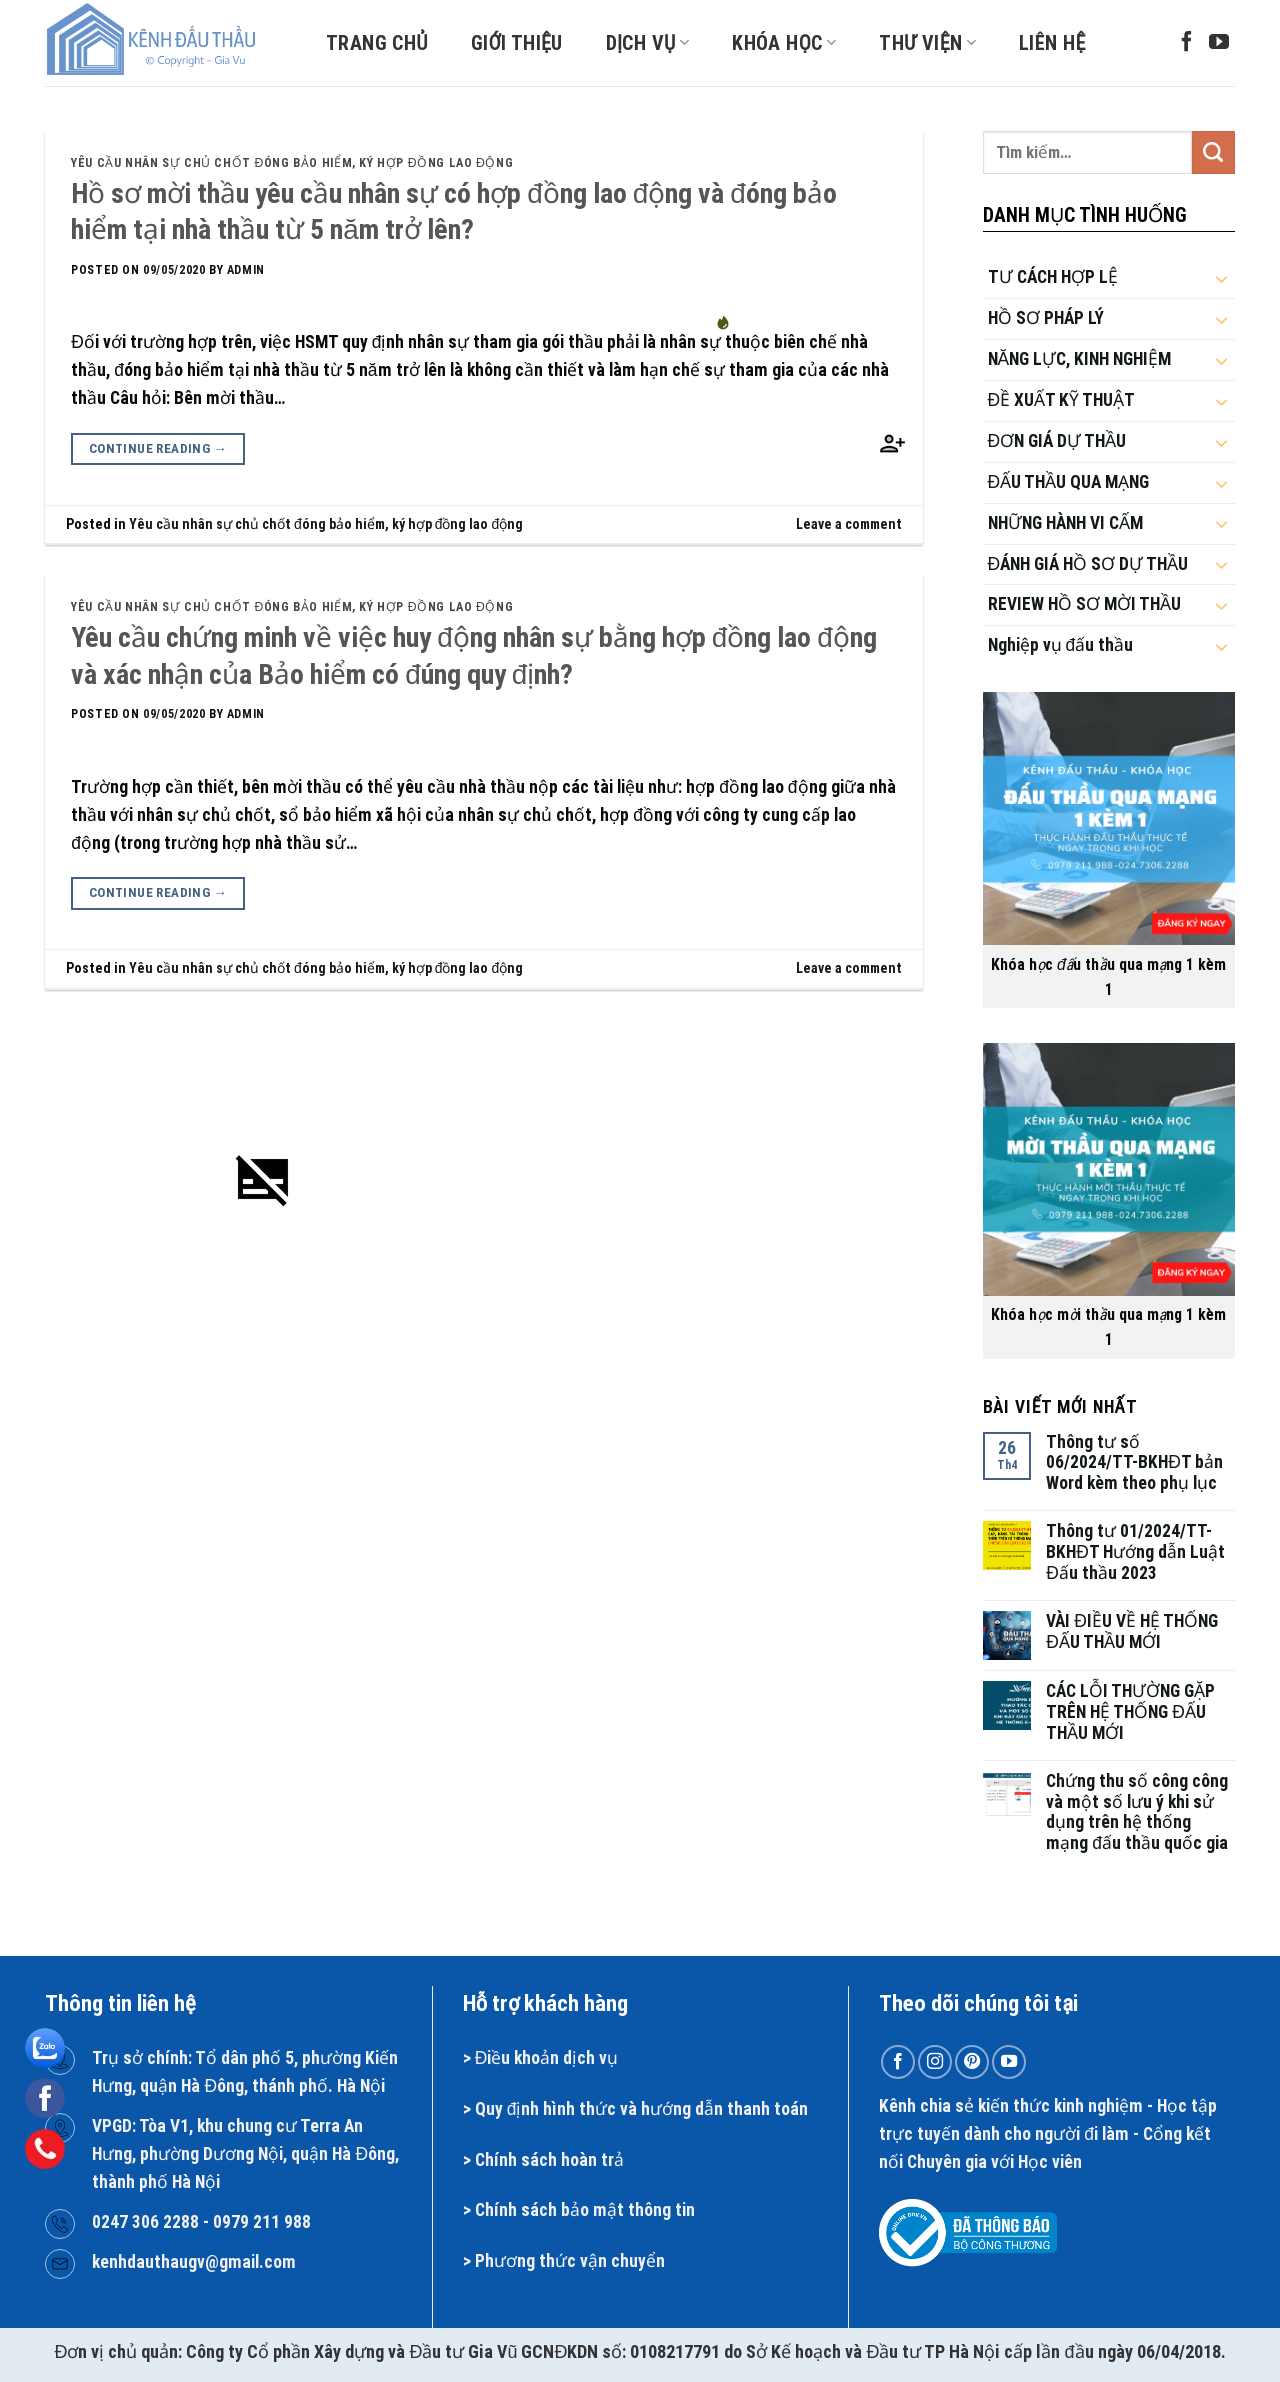 The height and width of the screenshot is (2382, 1280). What do you see at coordinates (892, 443) in the screenshot?
I see `add a new contact or friend` at bounding box center [892, 443].